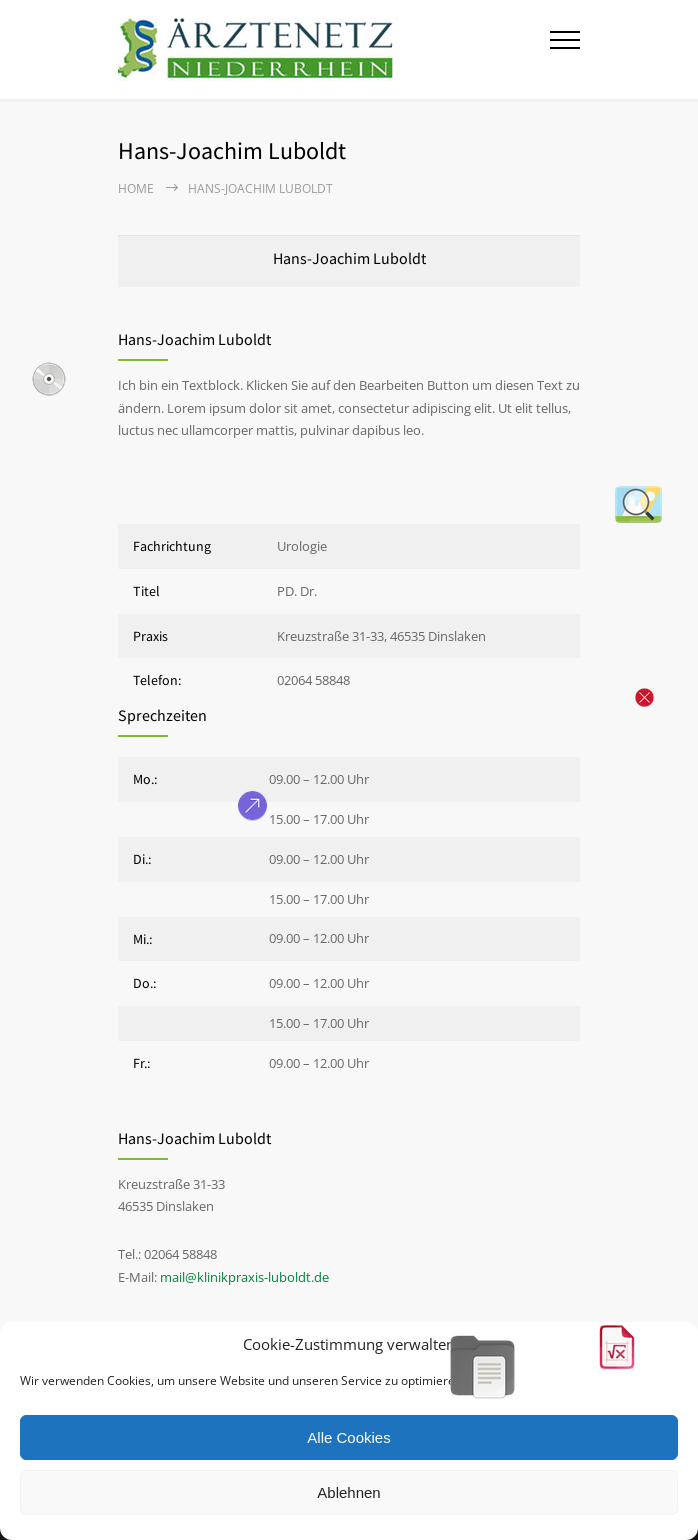  Describe the element at coordinates (644, 697) in the screenshot. I see `indicates a file or item that cannot be read or accessed` at that location.